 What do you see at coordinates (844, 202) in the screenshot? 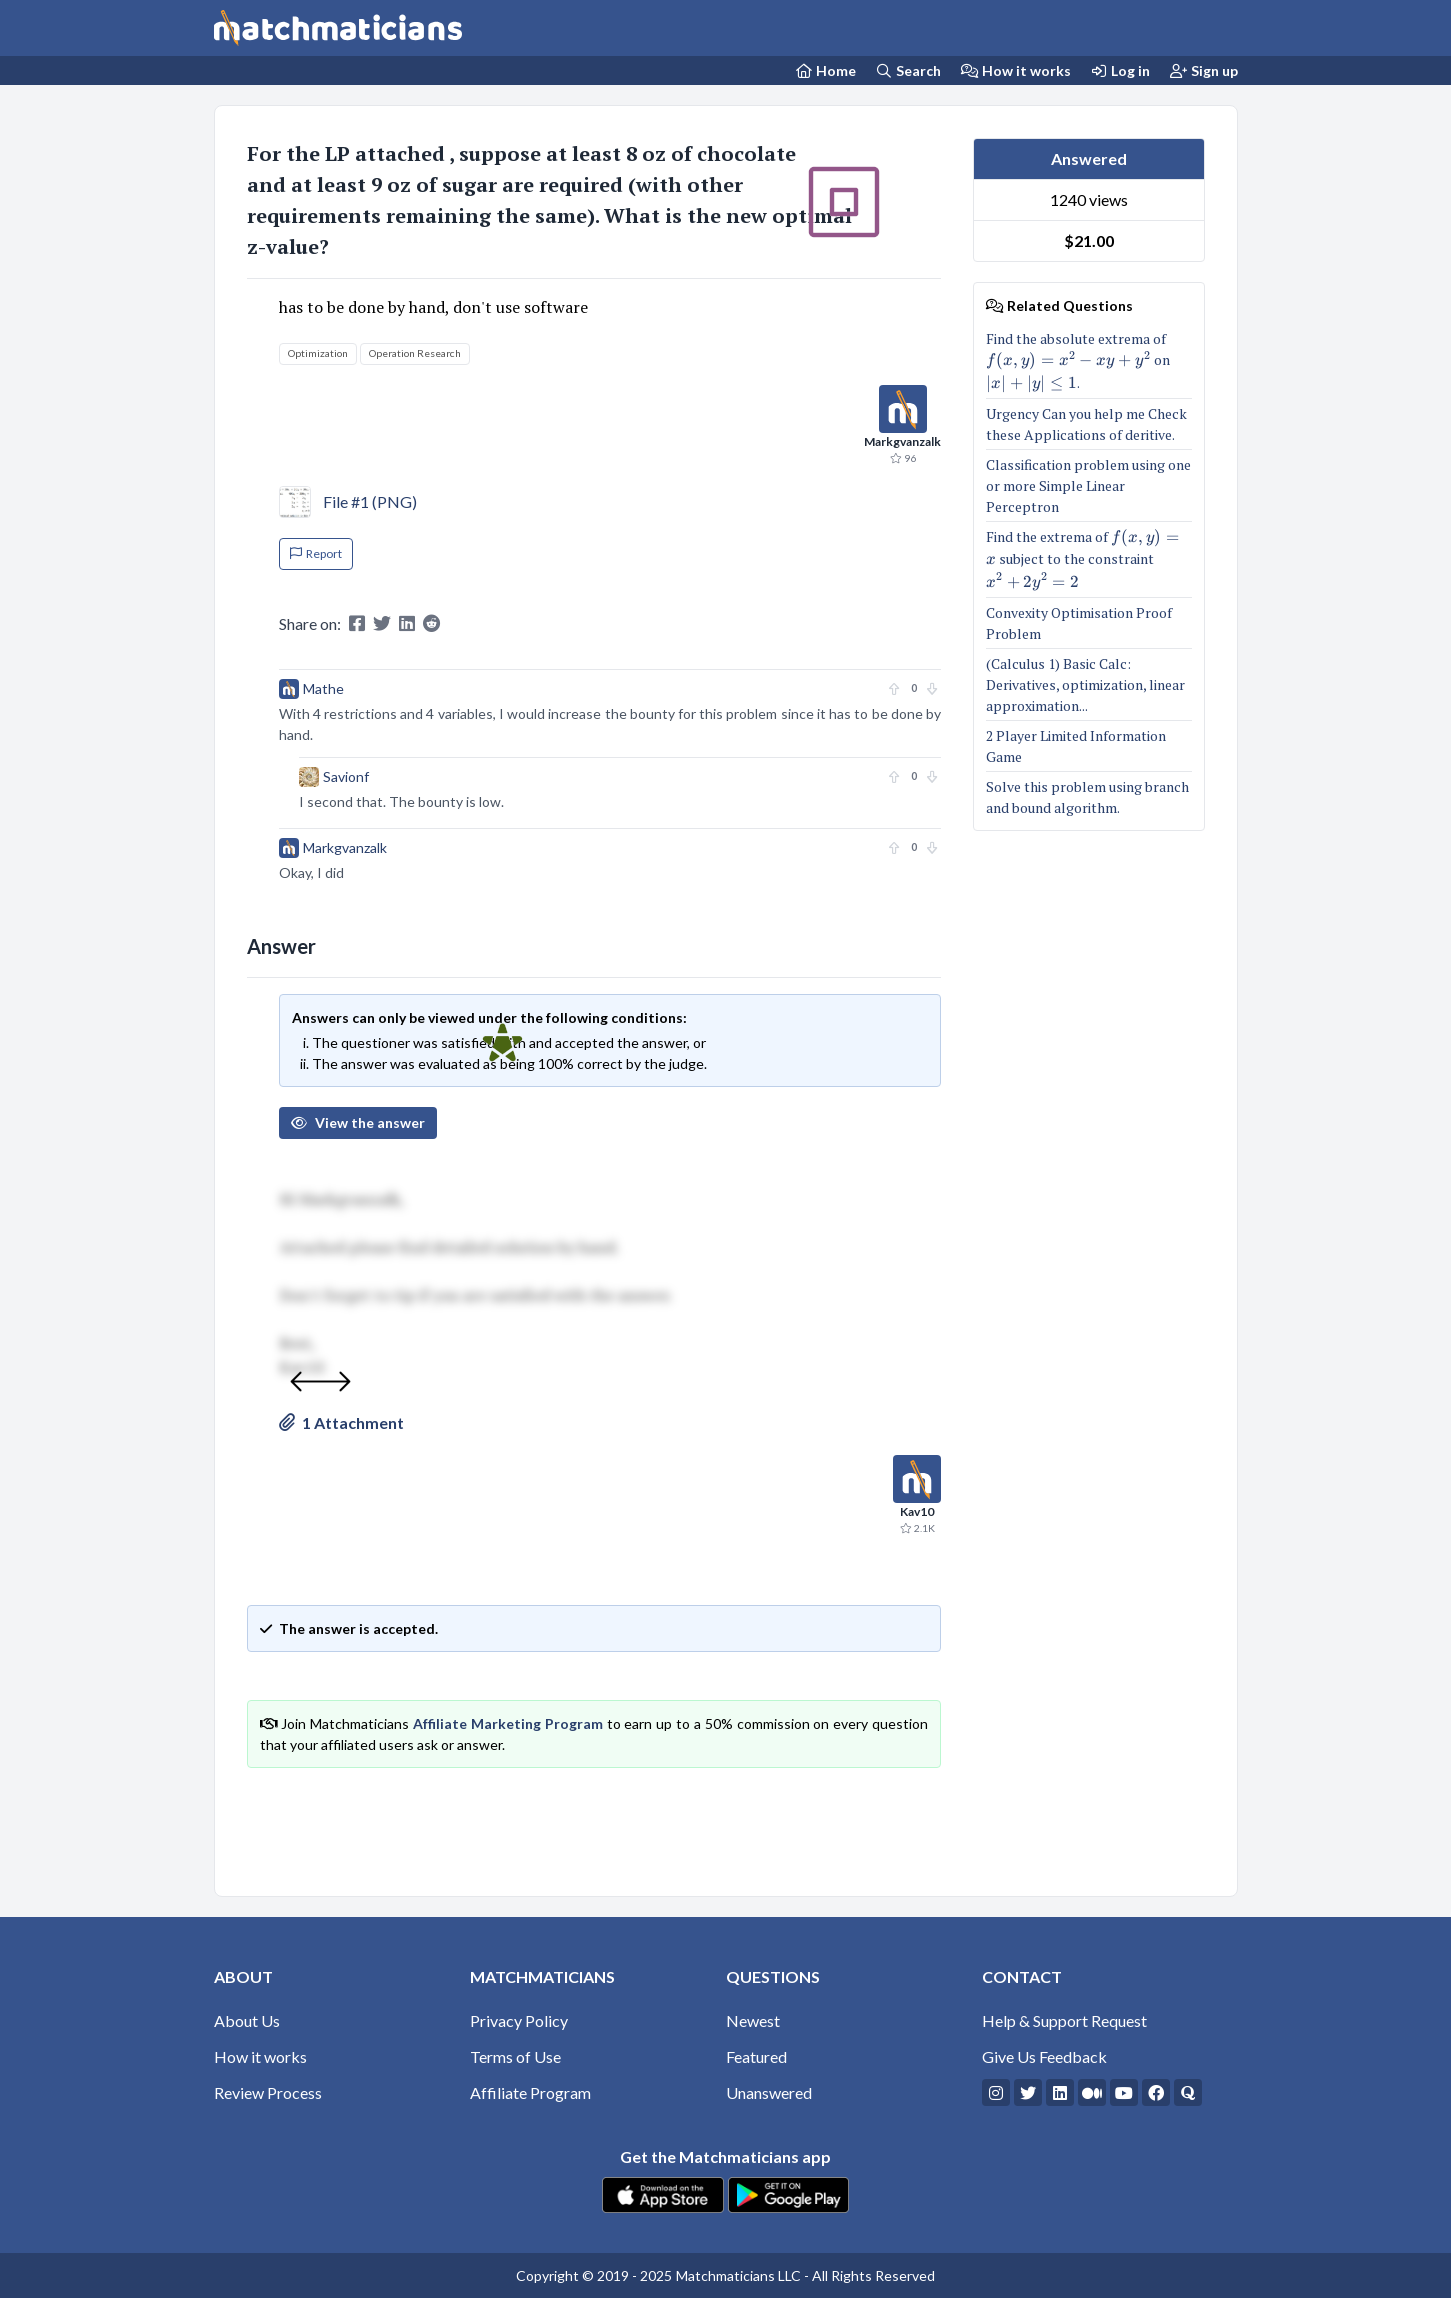
I see `square payment services logo` at bounding box center [844, 202].